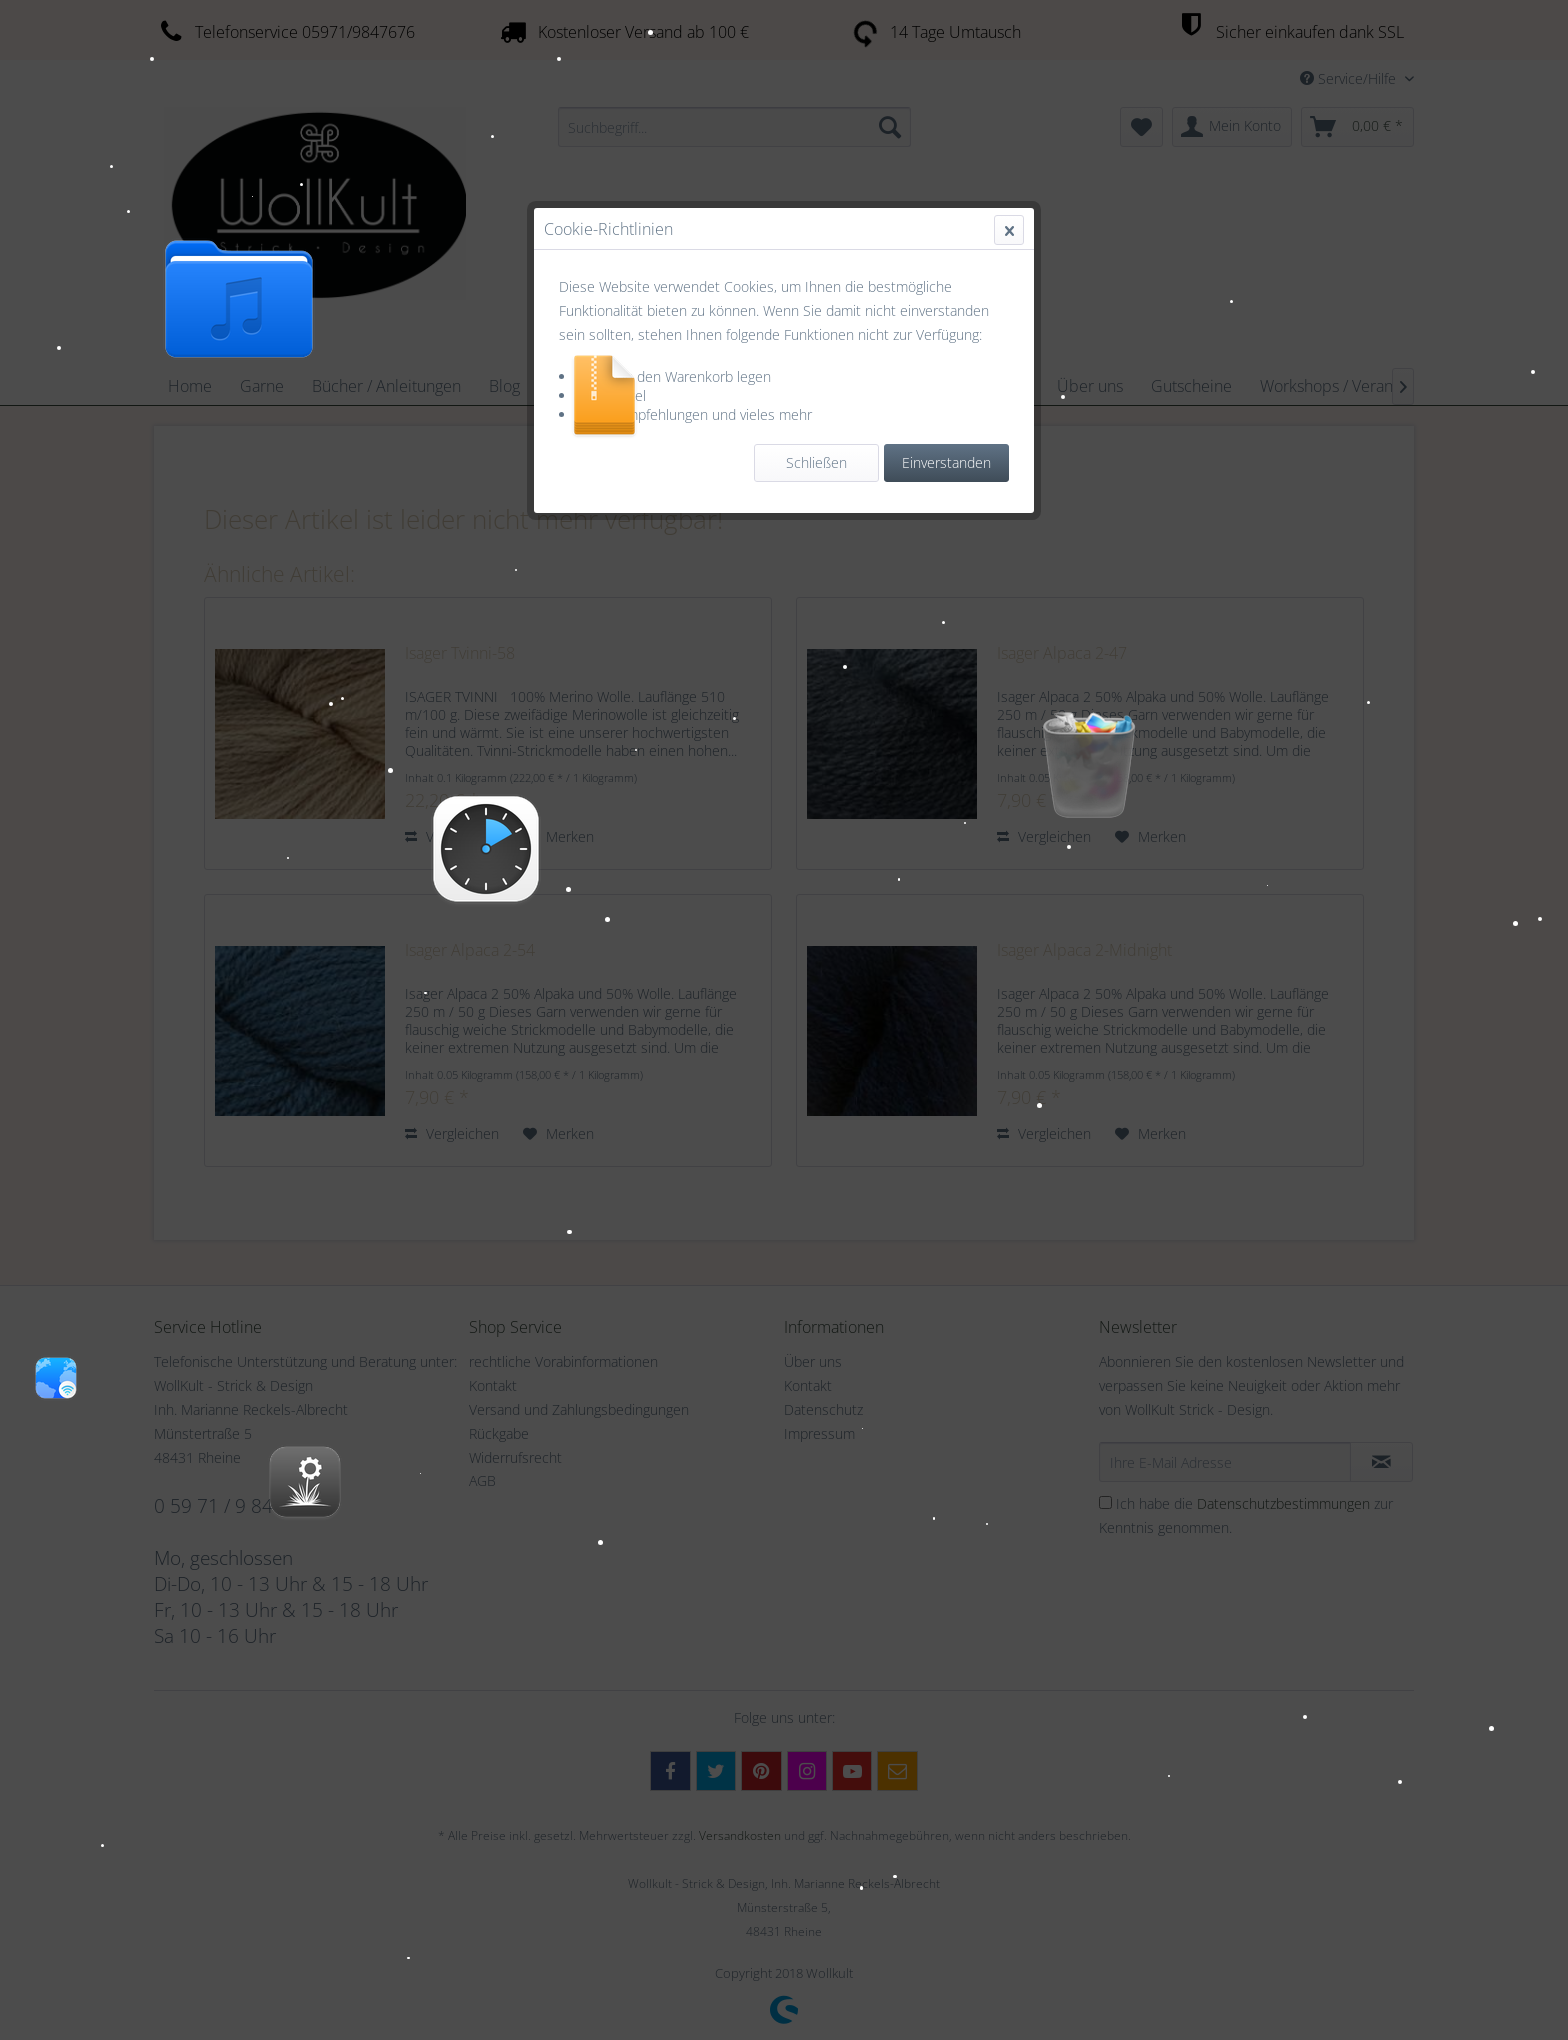  I want to click on a compressed package or archive file, so click(604, 396).